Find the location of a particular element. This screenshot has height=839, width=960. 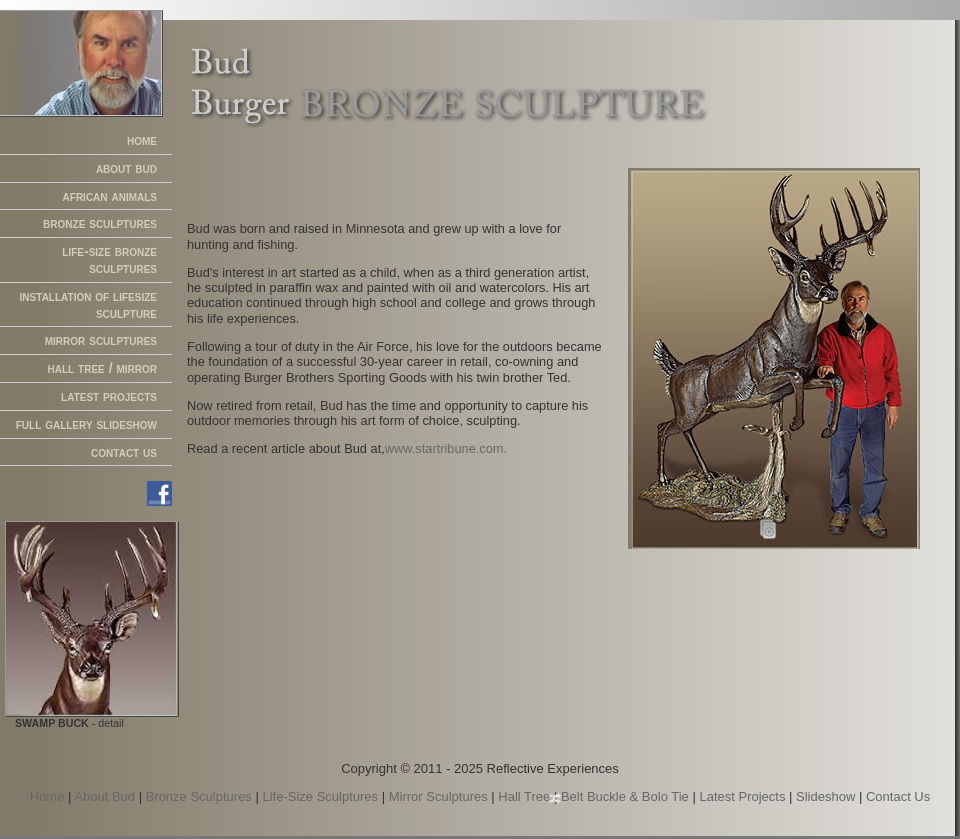

shuffle playlist or music queue is located at coordinates (555, 798).